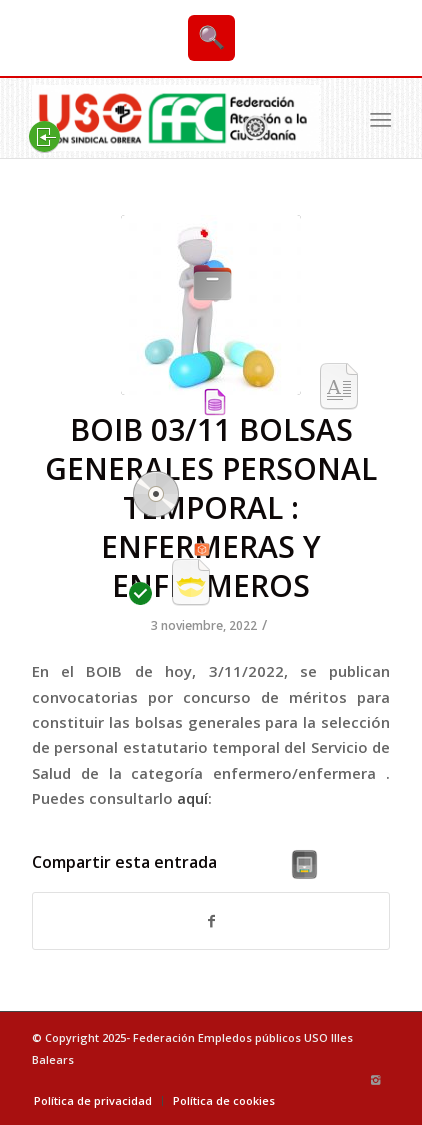  I want to click on libreoffice base database file, so click(215, 402).